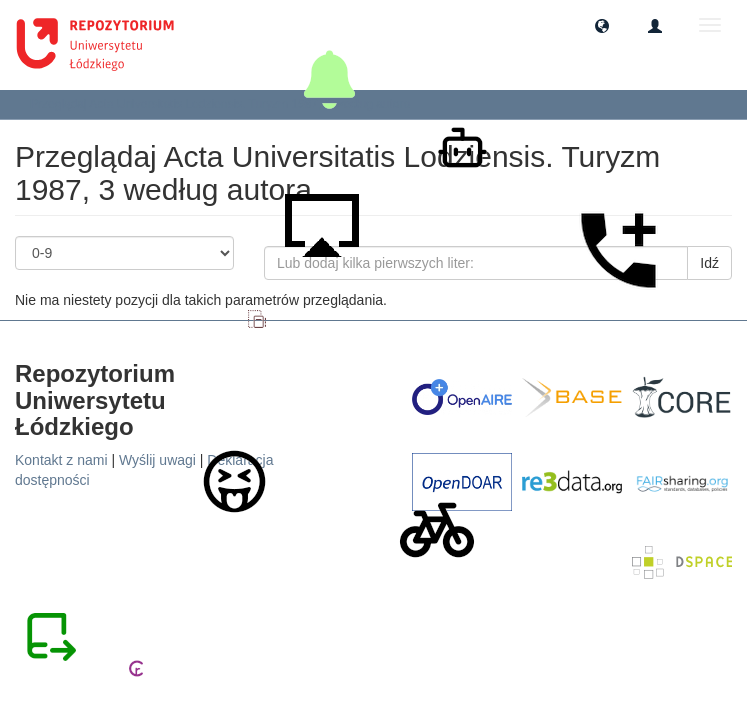  Describe the element at coordinates (462, 147) in the screenshot. I see `access chatbot or AI assistant` at that location.